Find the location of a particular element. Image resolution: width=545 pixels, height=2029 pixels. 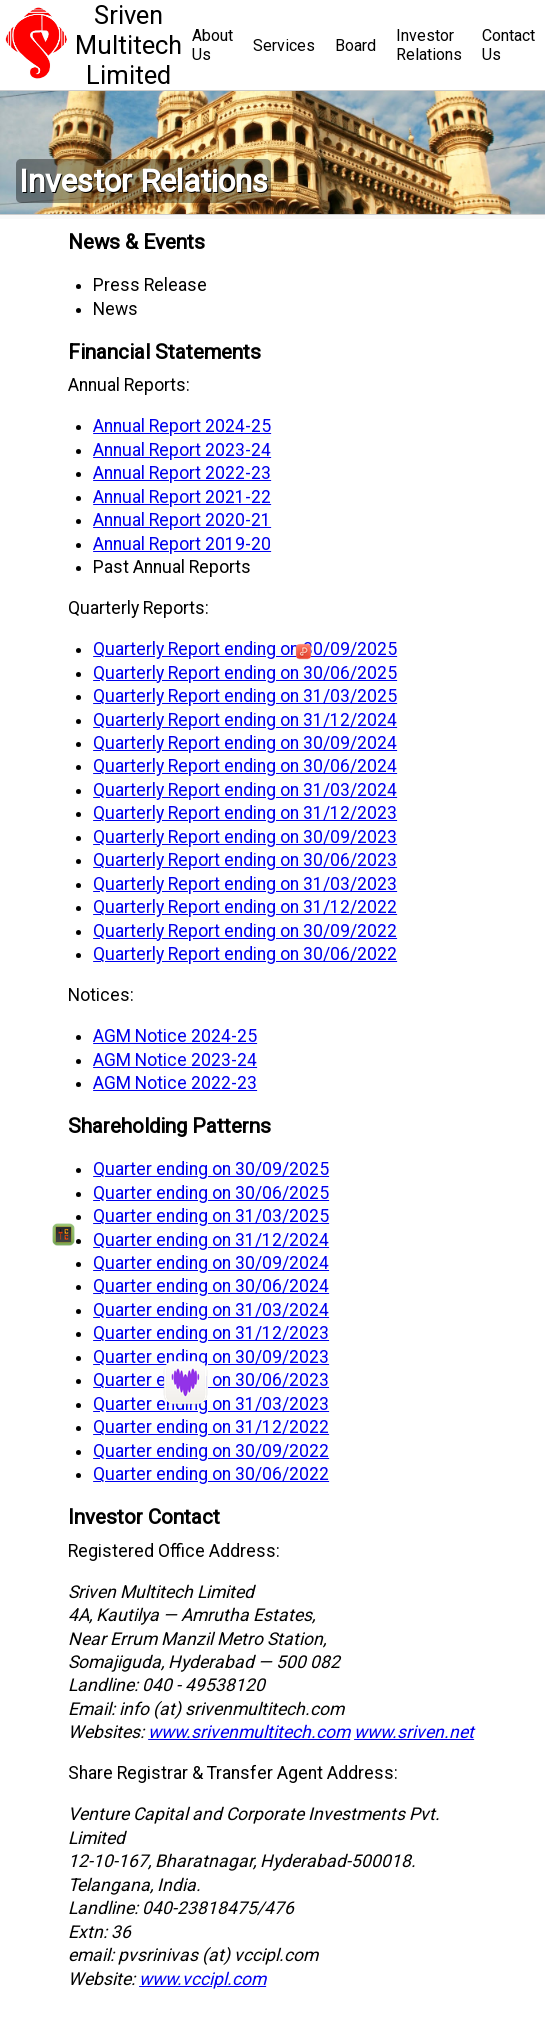

open wps pdf editor application is located at coordinates (303, 651).